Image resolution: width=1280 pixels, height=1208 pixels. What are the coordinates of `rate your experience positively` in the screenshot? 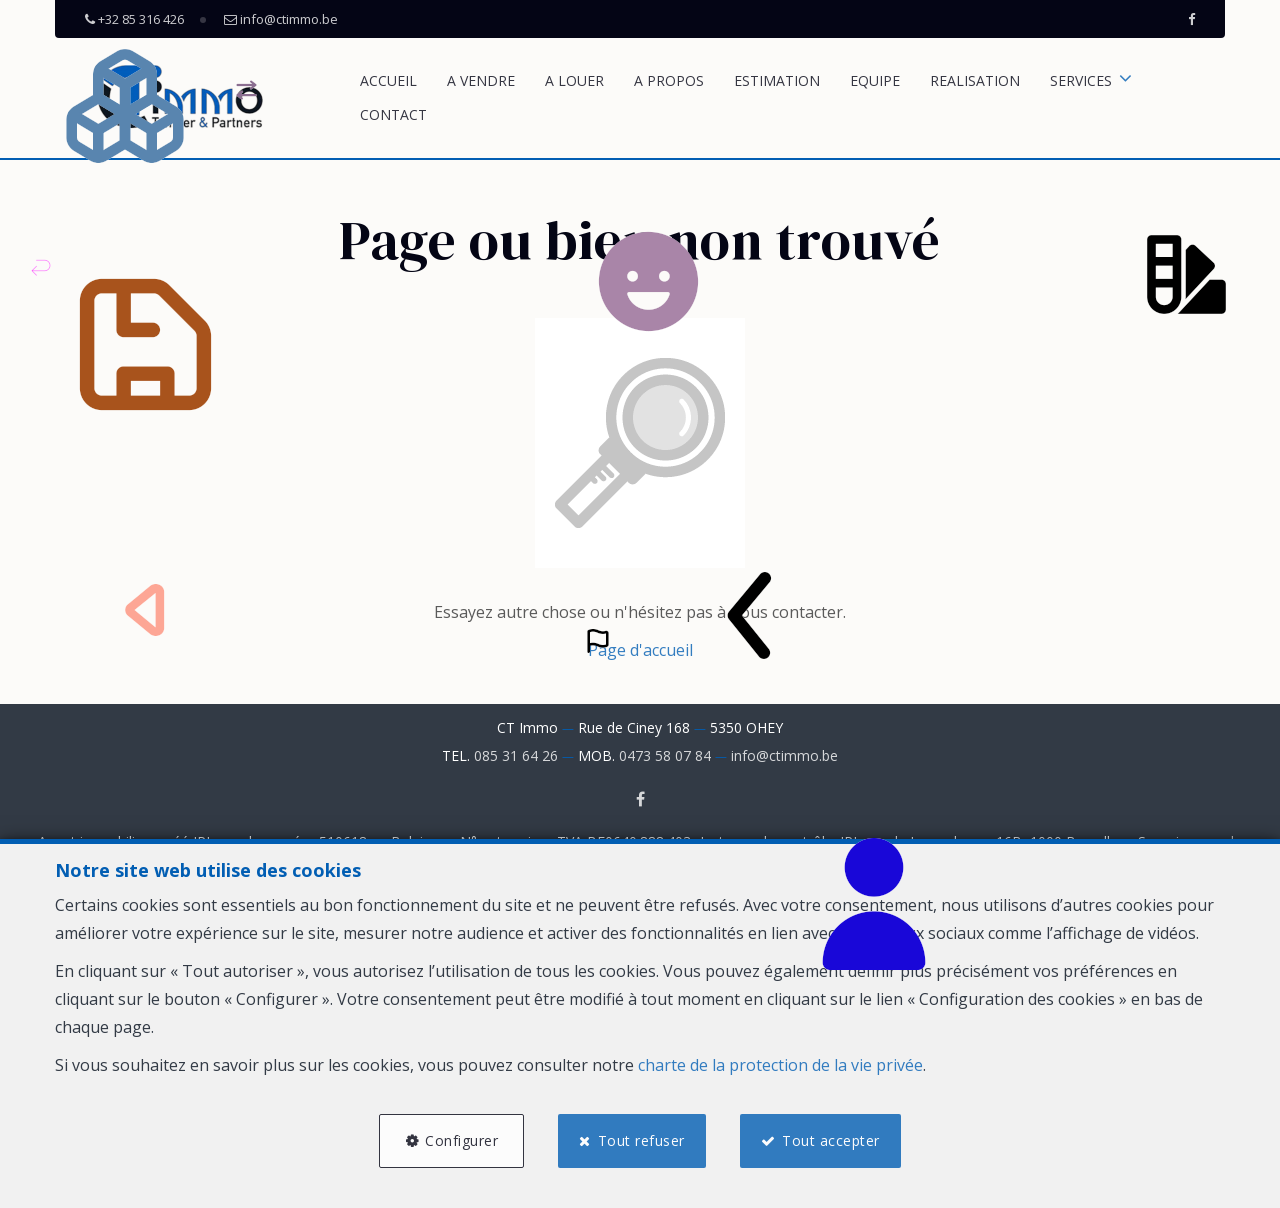 It's located at (648, 281).